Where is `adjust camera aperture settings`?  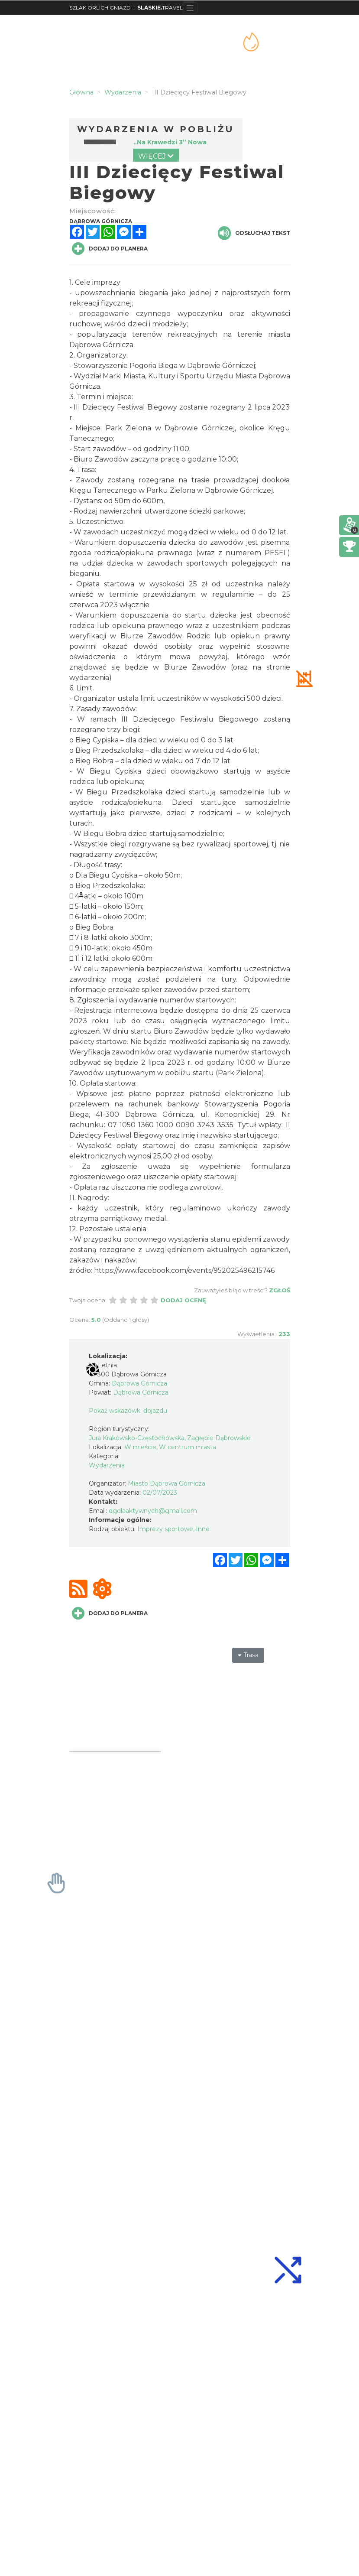 adjust camera aperture settings is located at coordinates (93, 1369).